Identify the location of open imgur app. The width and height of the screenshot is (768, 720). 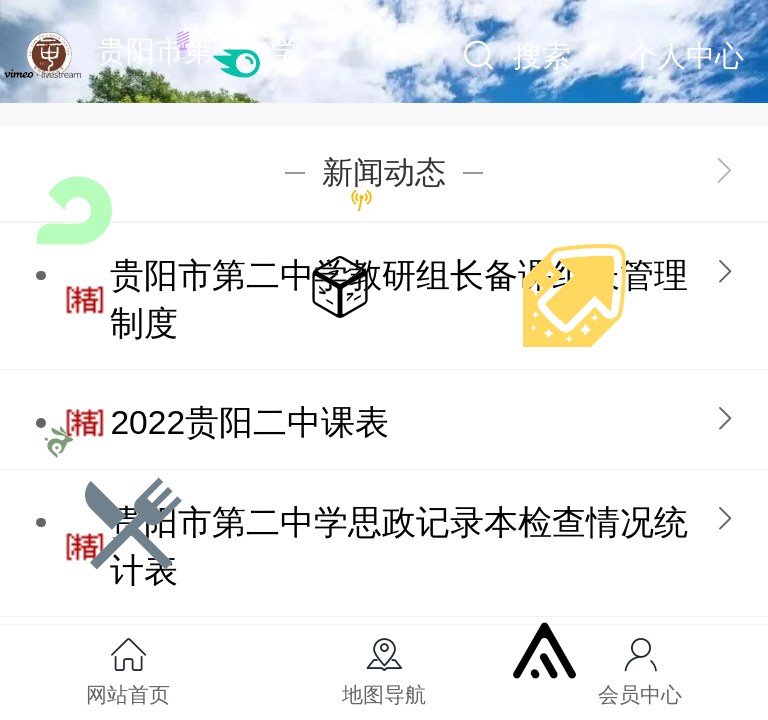
(574, 295).